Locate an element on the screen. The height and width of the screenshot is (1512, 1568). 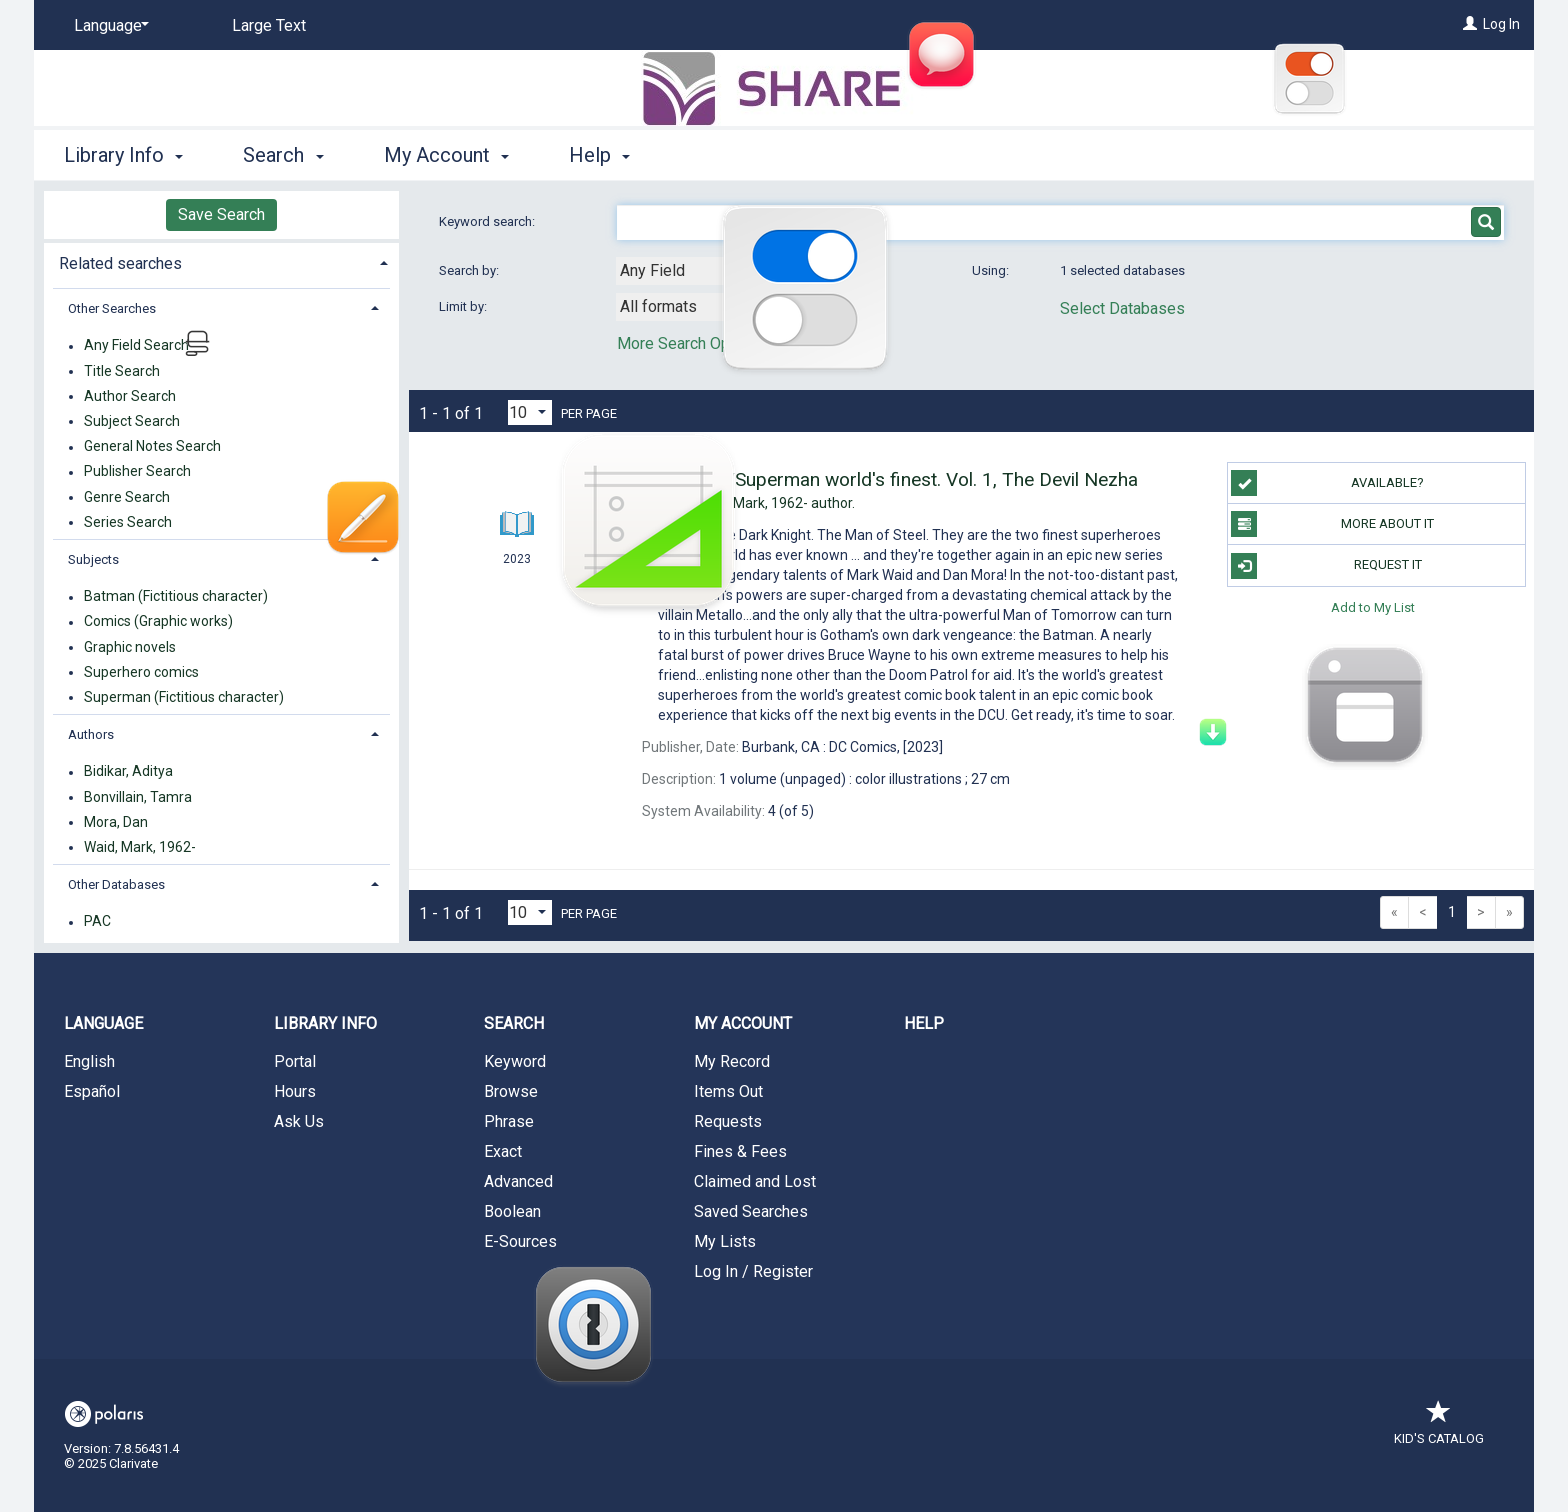
save or download the current session is located at coordinates (1213, 732).